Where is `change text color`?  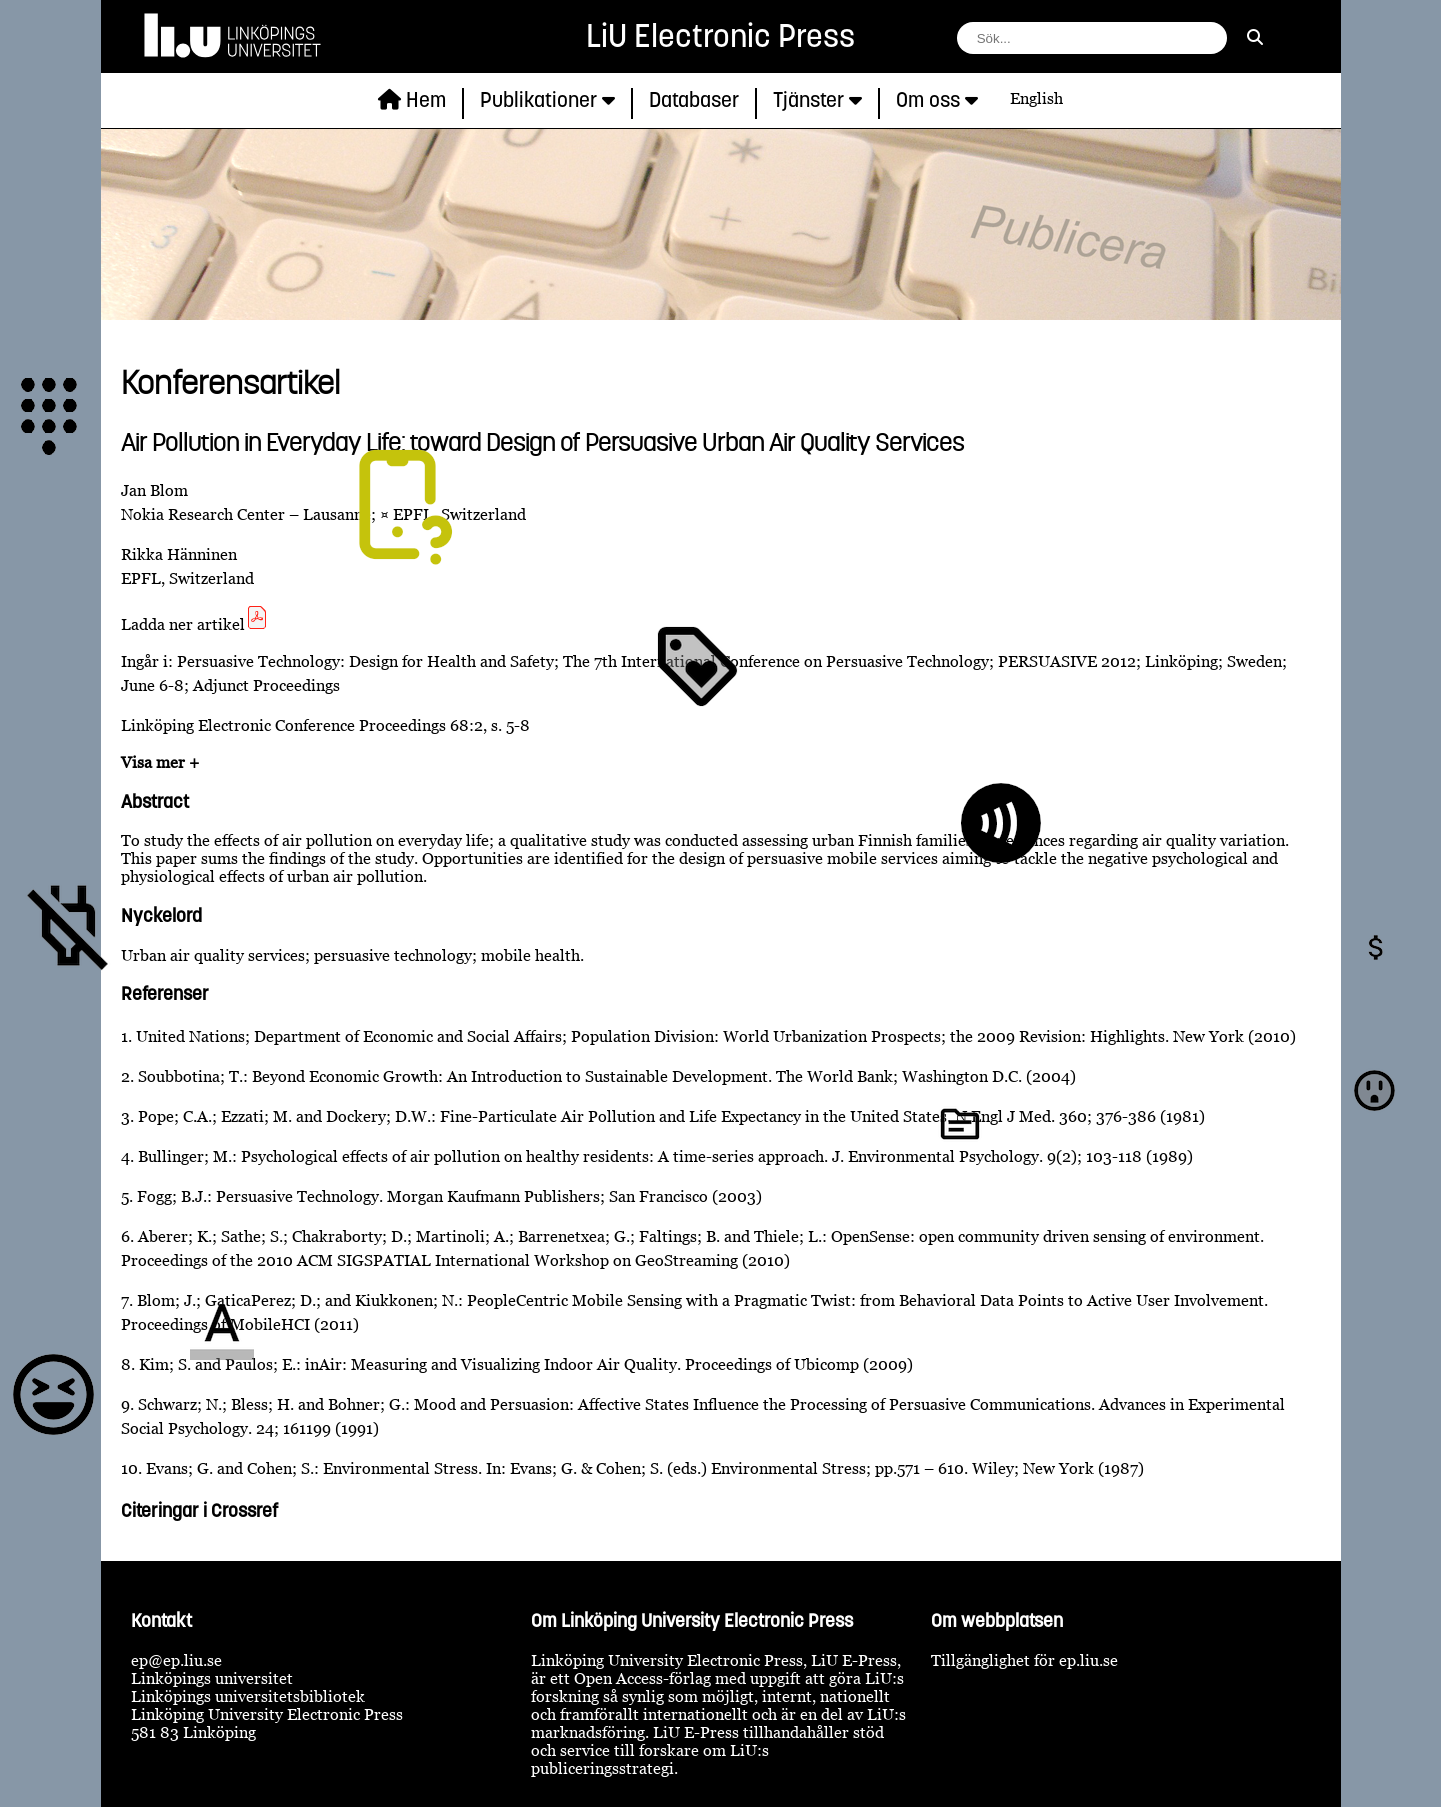 change text color is located at coordinates (222, 1328).